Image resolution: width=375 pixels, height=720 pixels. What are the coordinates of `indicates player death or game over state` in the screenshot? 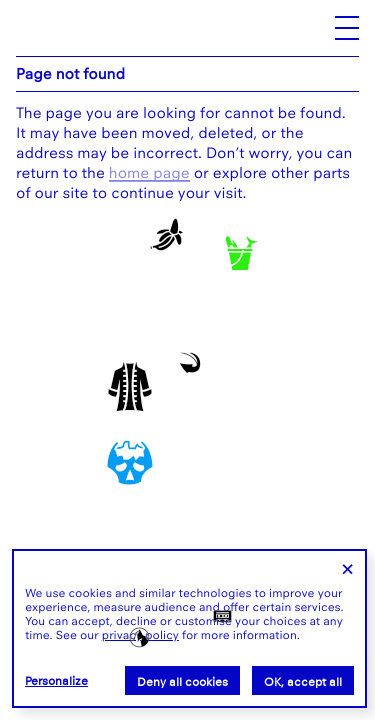 It's located at (130, 463).